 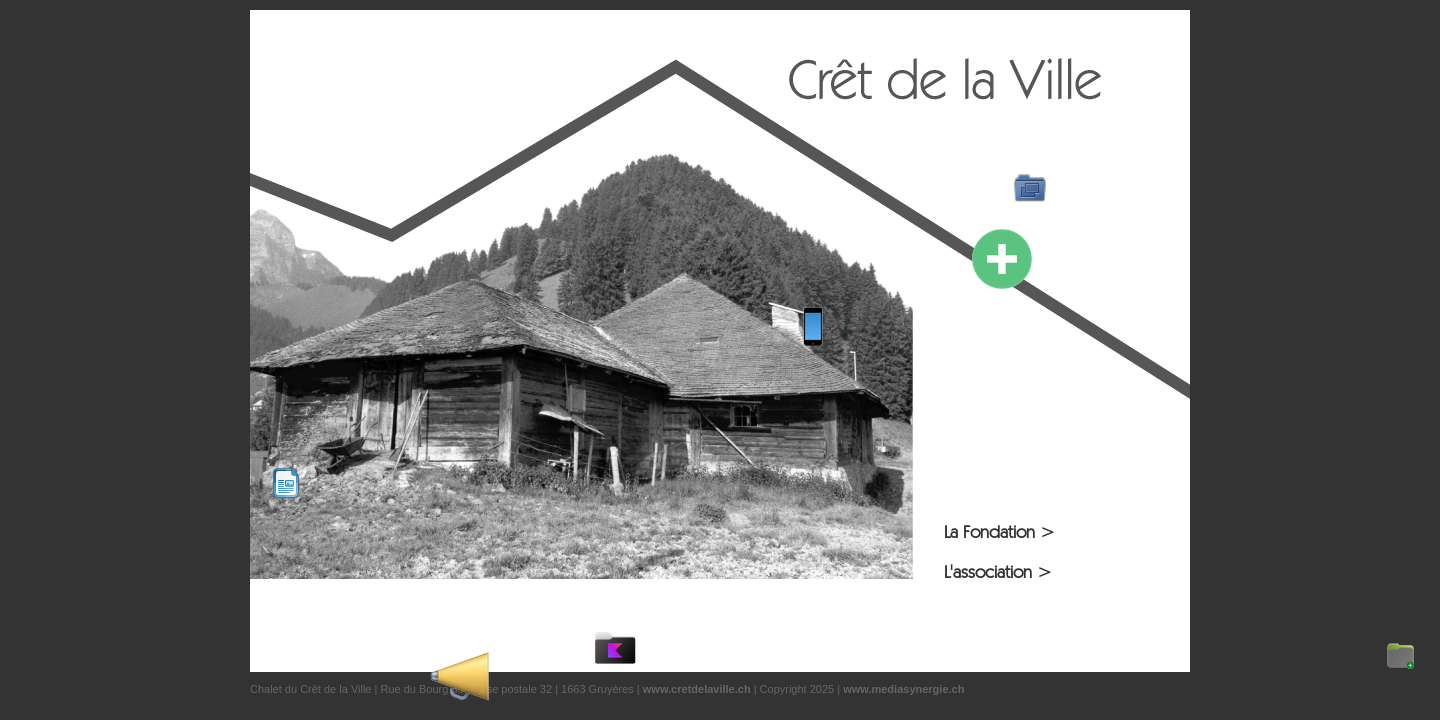 What do you see at coordinates (460, 675) in the screenshot?
I see `access automator actions or workflows` at bounding box center [460, 675].